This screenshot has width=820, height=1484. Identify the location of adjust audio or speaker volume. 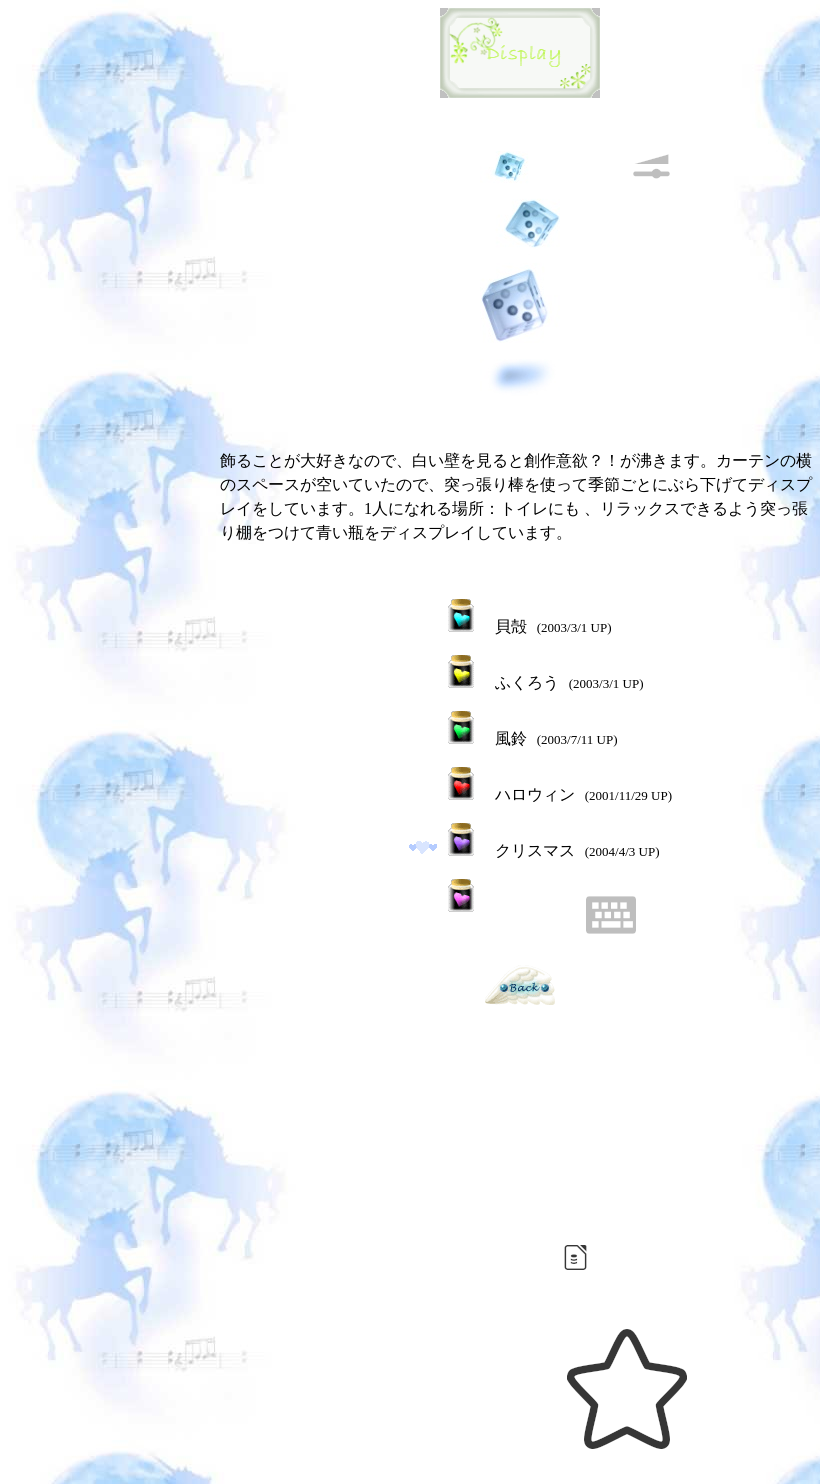
(651, 166).